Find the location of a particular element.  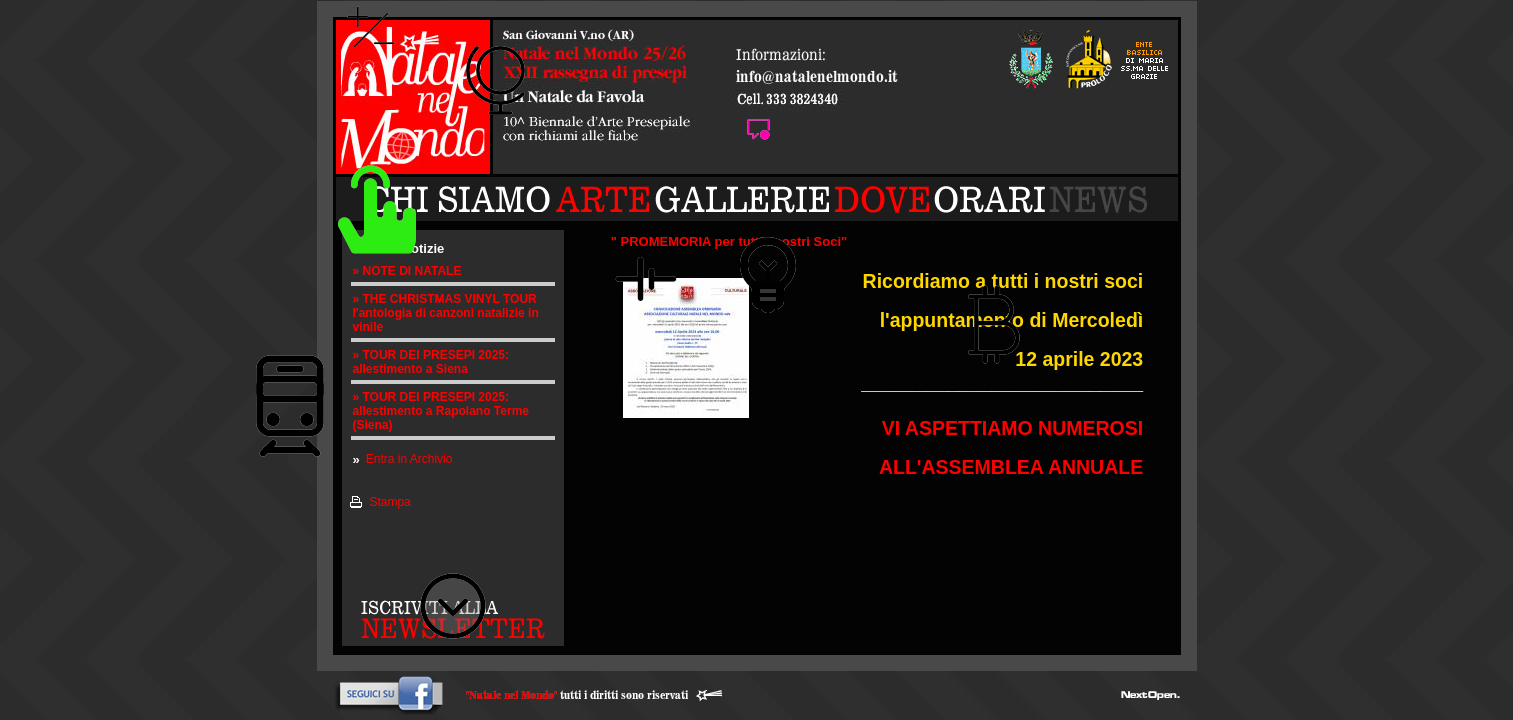

tap to interact with an element is located at coordinates (377, 211).